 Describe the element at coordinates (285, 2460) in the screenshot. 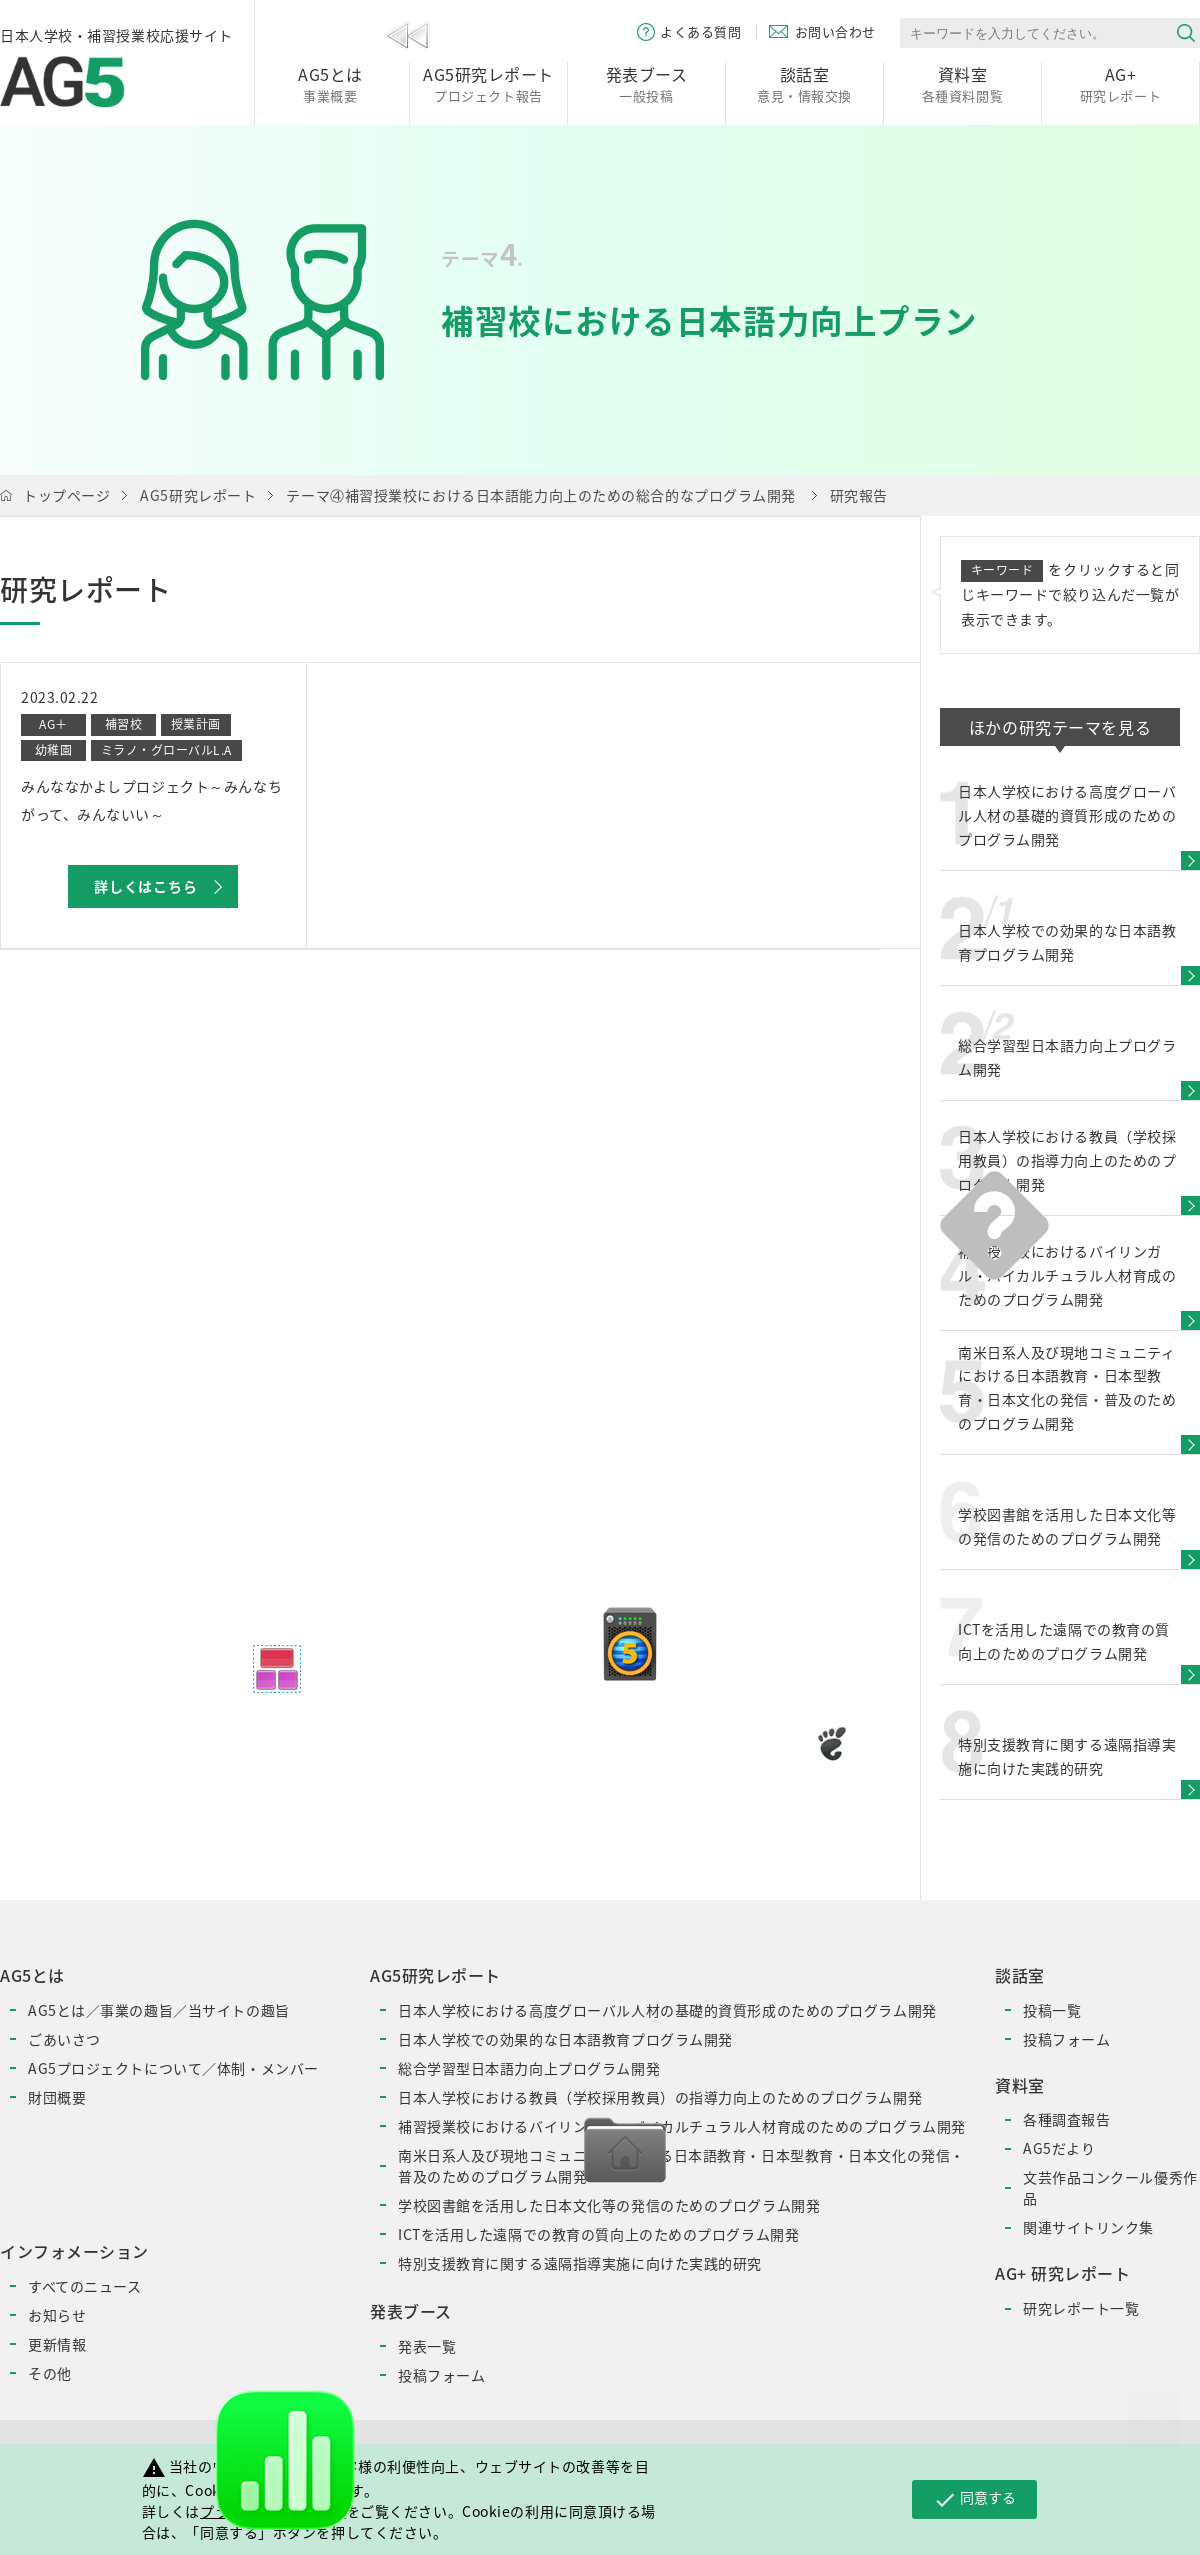

I see `open apple numbers spreadsheet app` at that location.